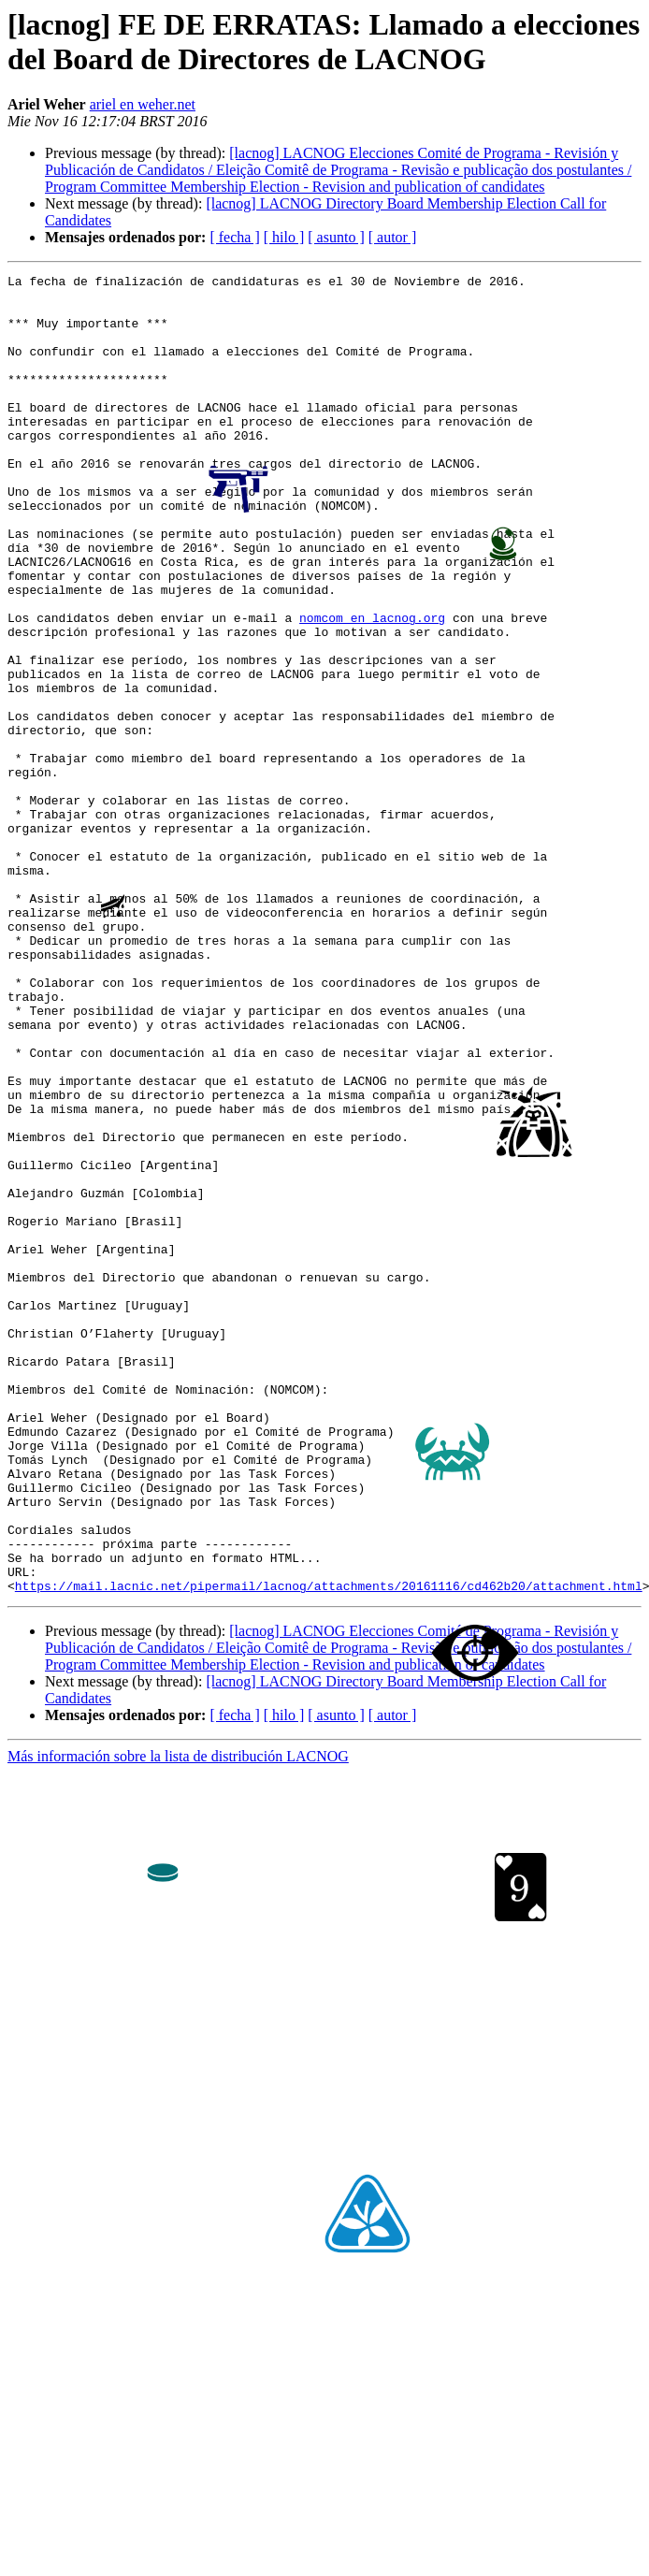  What do you see at coordinates (475, 1653) in the screenshot?
I see `focus or target tracking mode` at bounding box center [475, 1653].